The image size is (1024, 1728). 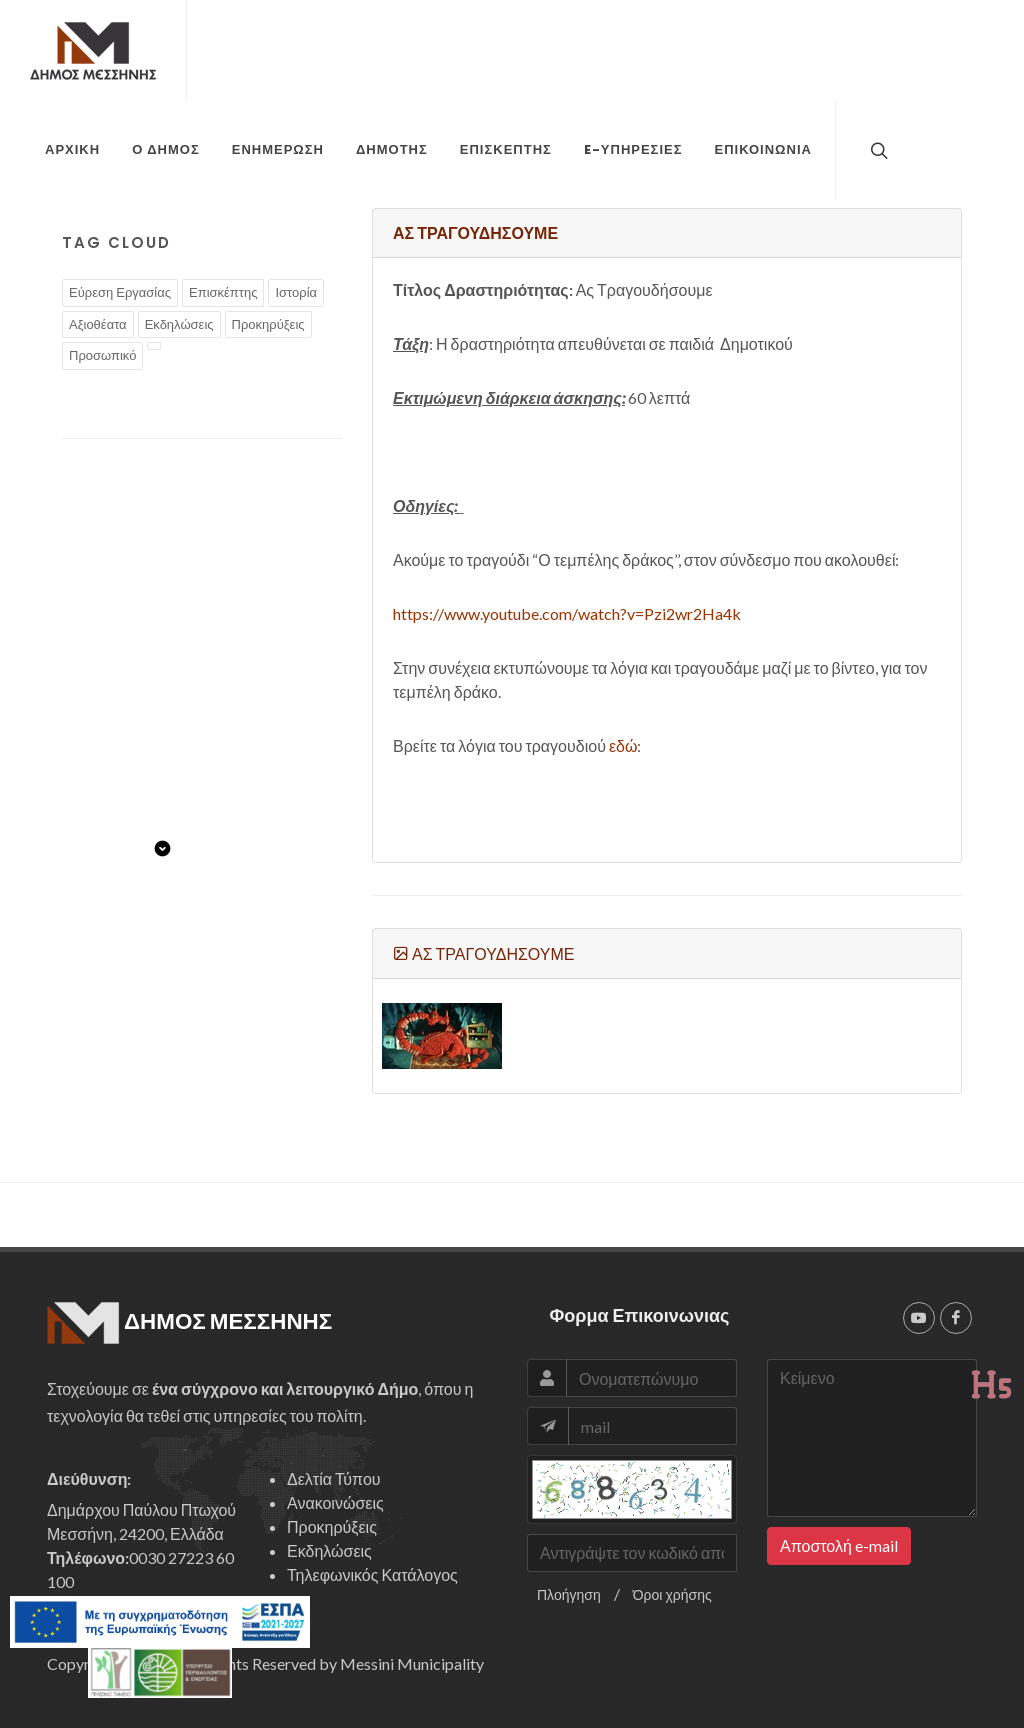 What do you see at coordinates (162, 848) in the screenshot?
I see `expand to show more content` at bounding box center [162, 848].